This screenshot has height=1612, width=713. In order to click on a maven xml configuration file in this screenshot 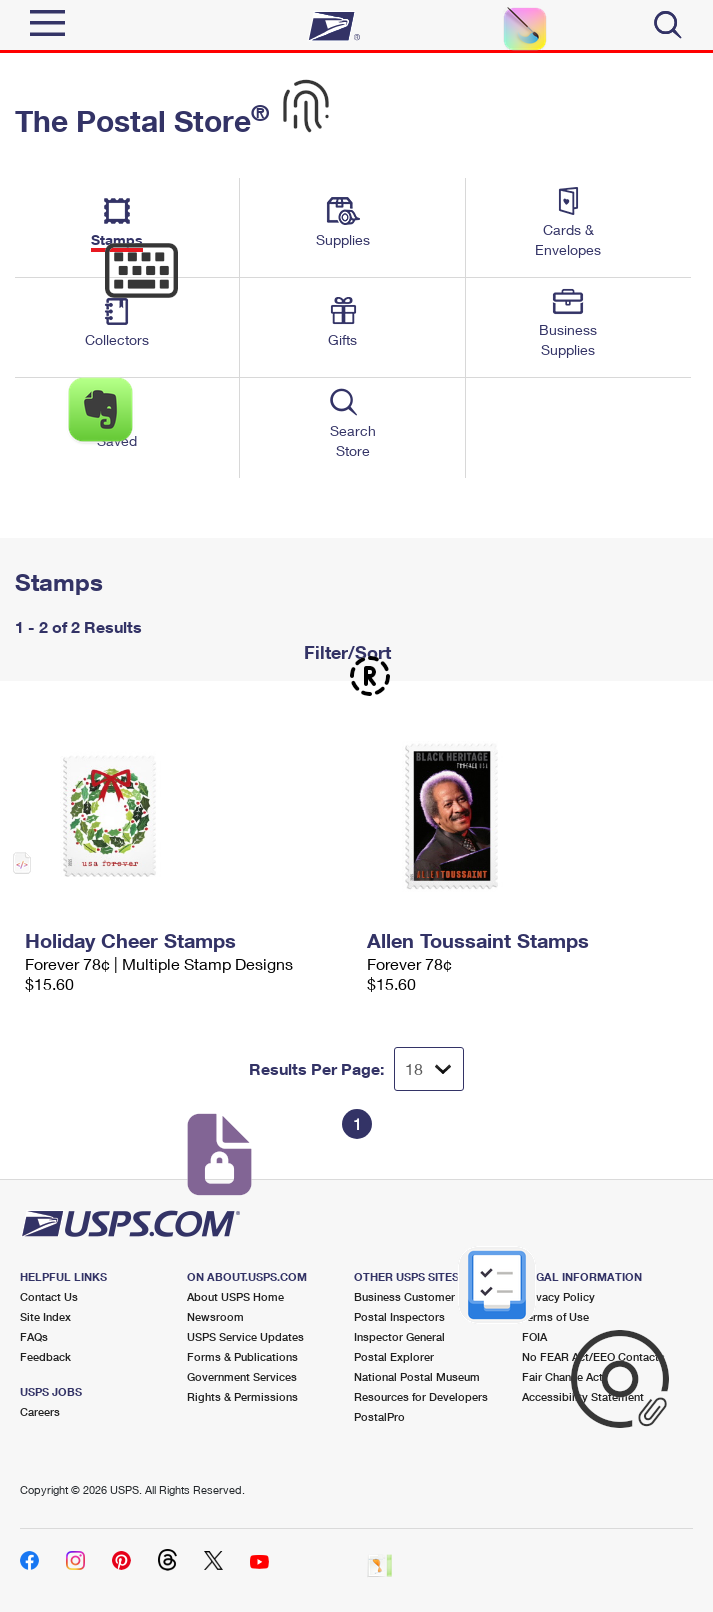, I will do `click(22, 863)`.